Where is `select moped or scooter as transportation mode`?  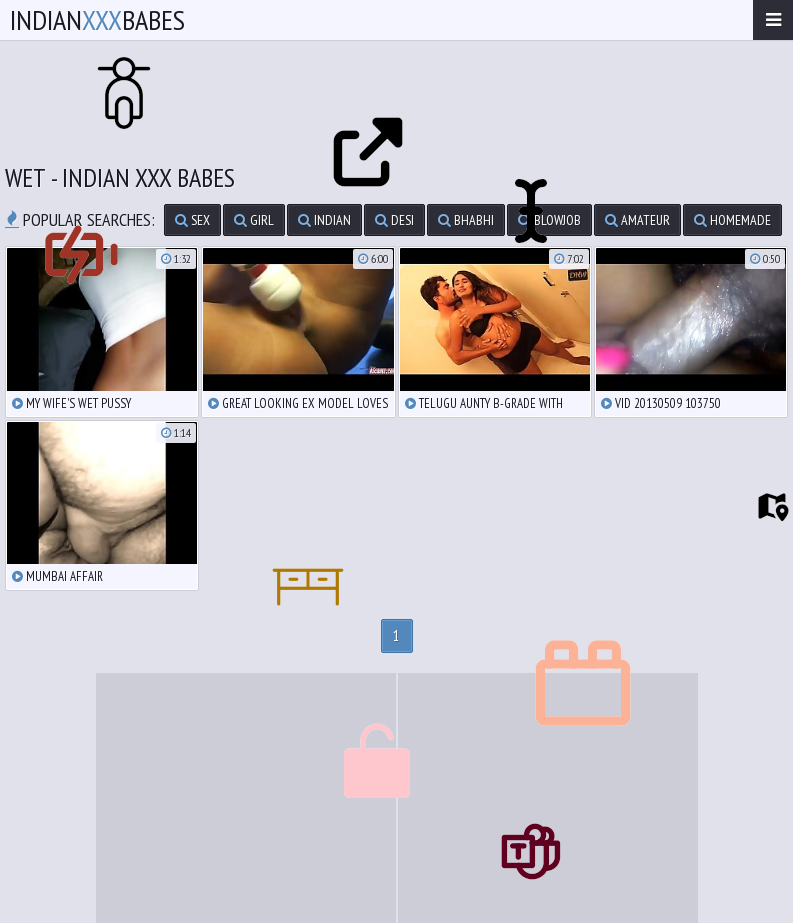 select moped or scooter as transportation mode is located at coordinates (124, 93).